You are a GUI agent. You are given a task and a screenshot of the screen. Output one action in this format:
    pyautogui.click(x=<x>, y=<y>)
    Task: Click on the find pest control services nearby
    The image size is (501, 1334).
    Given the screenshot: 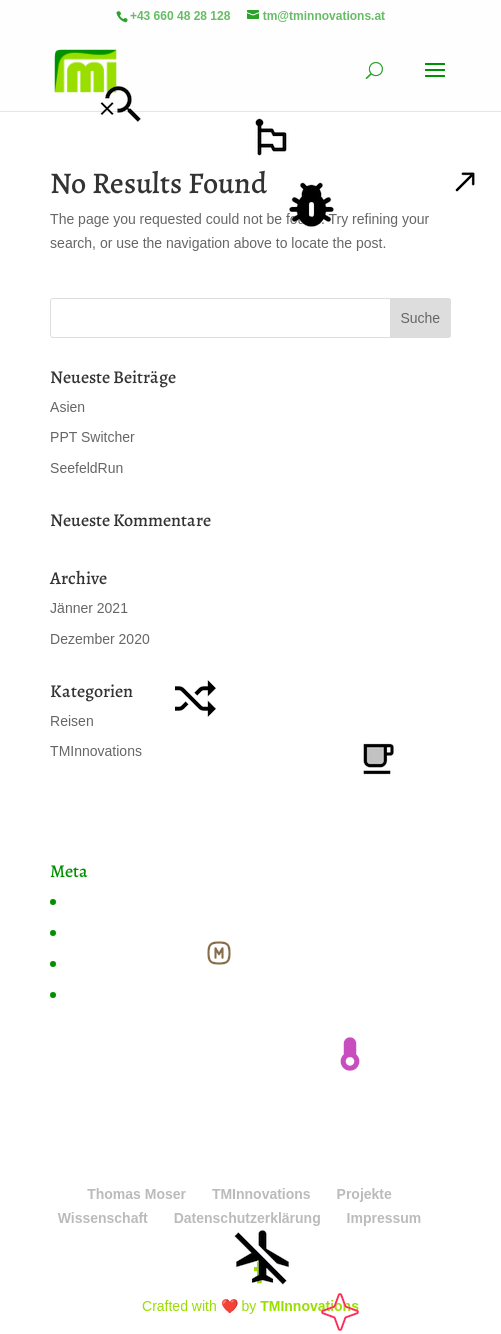 What is the action you would take?
    pyautogui.click(x=311, y=204)
    